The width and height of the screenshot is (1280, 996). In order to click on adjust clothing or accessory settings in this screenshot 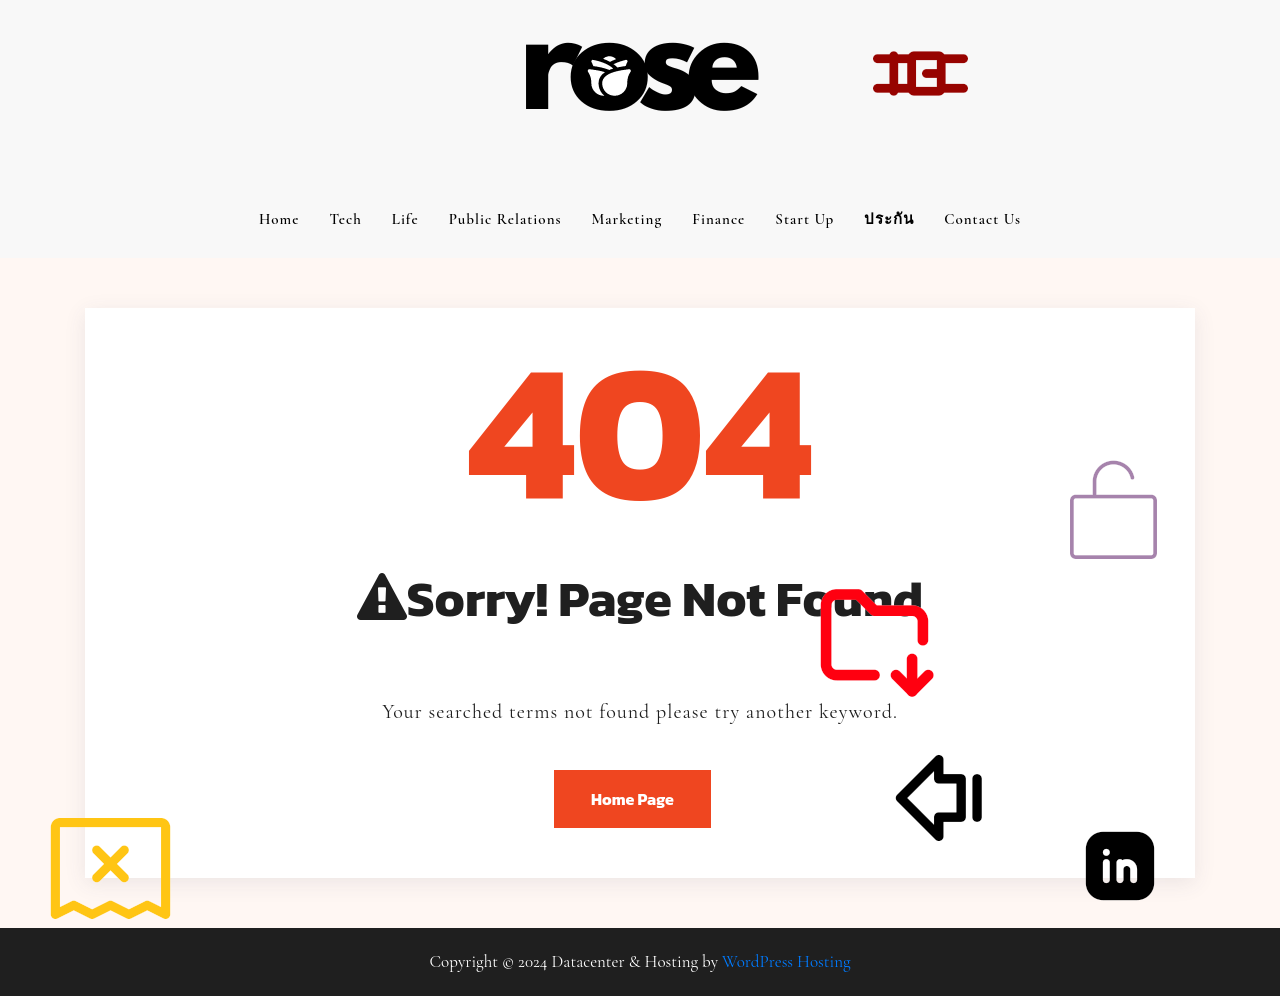, I will do `click(920, 73)`.